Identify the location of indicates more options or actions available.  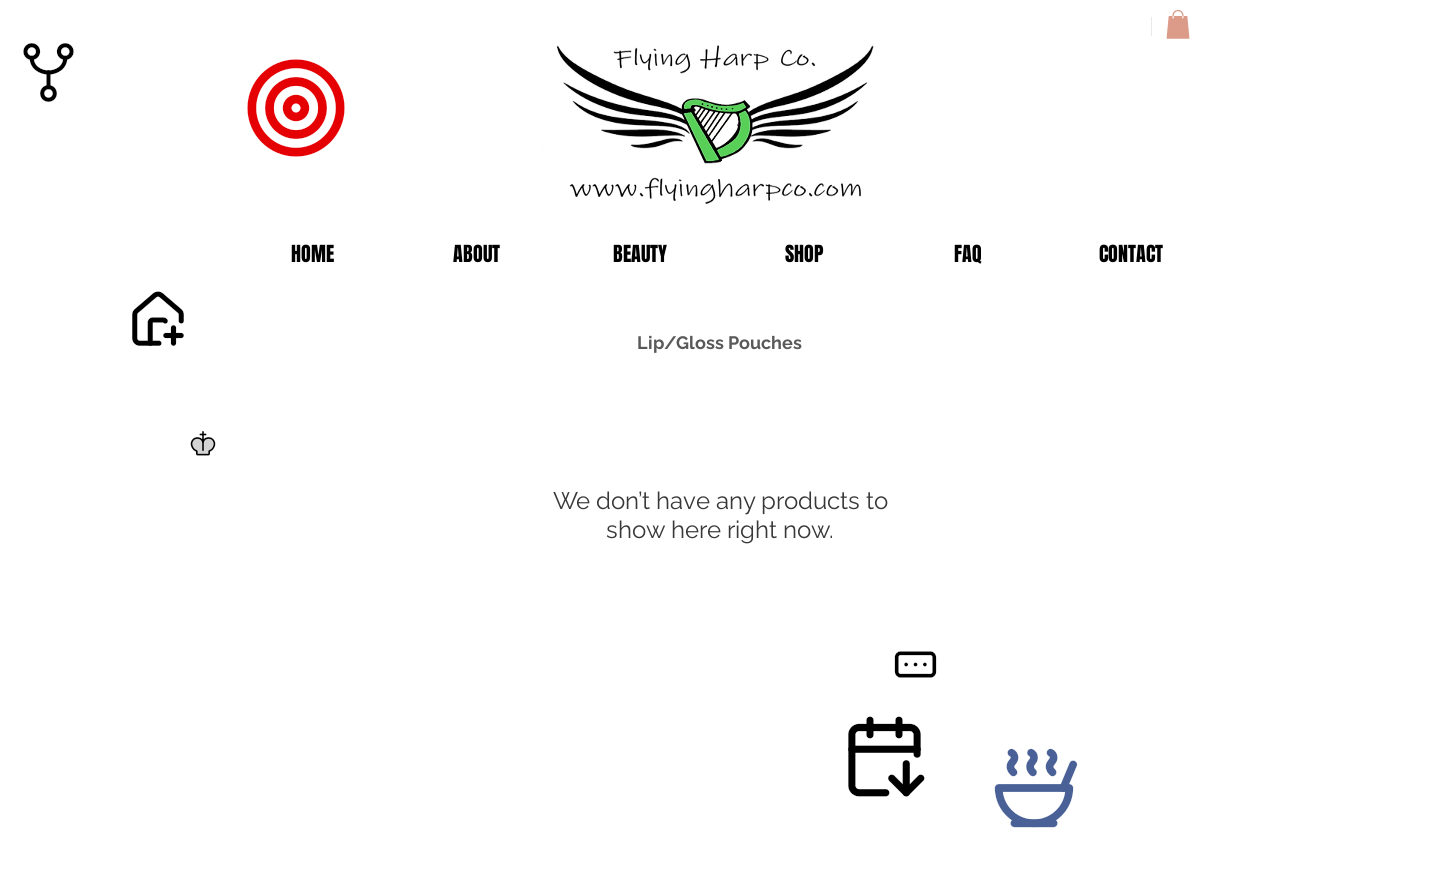
(915, 664).